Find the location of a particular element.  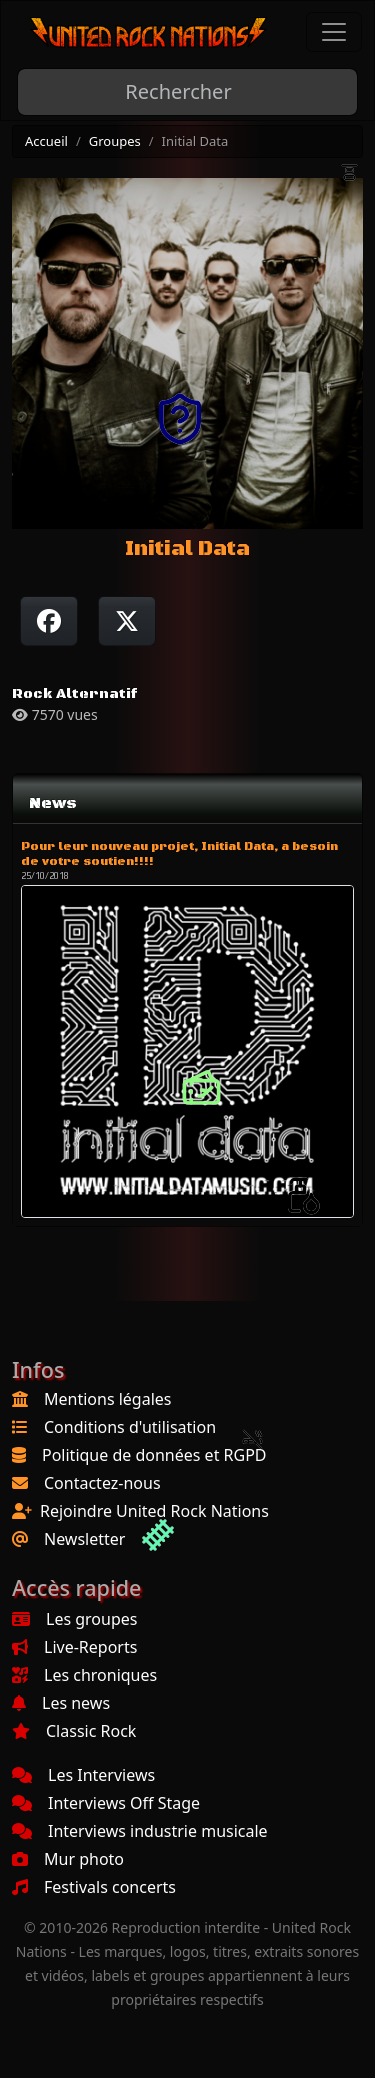

no smoking allowed in this area is located at coordinates (252, 1439).